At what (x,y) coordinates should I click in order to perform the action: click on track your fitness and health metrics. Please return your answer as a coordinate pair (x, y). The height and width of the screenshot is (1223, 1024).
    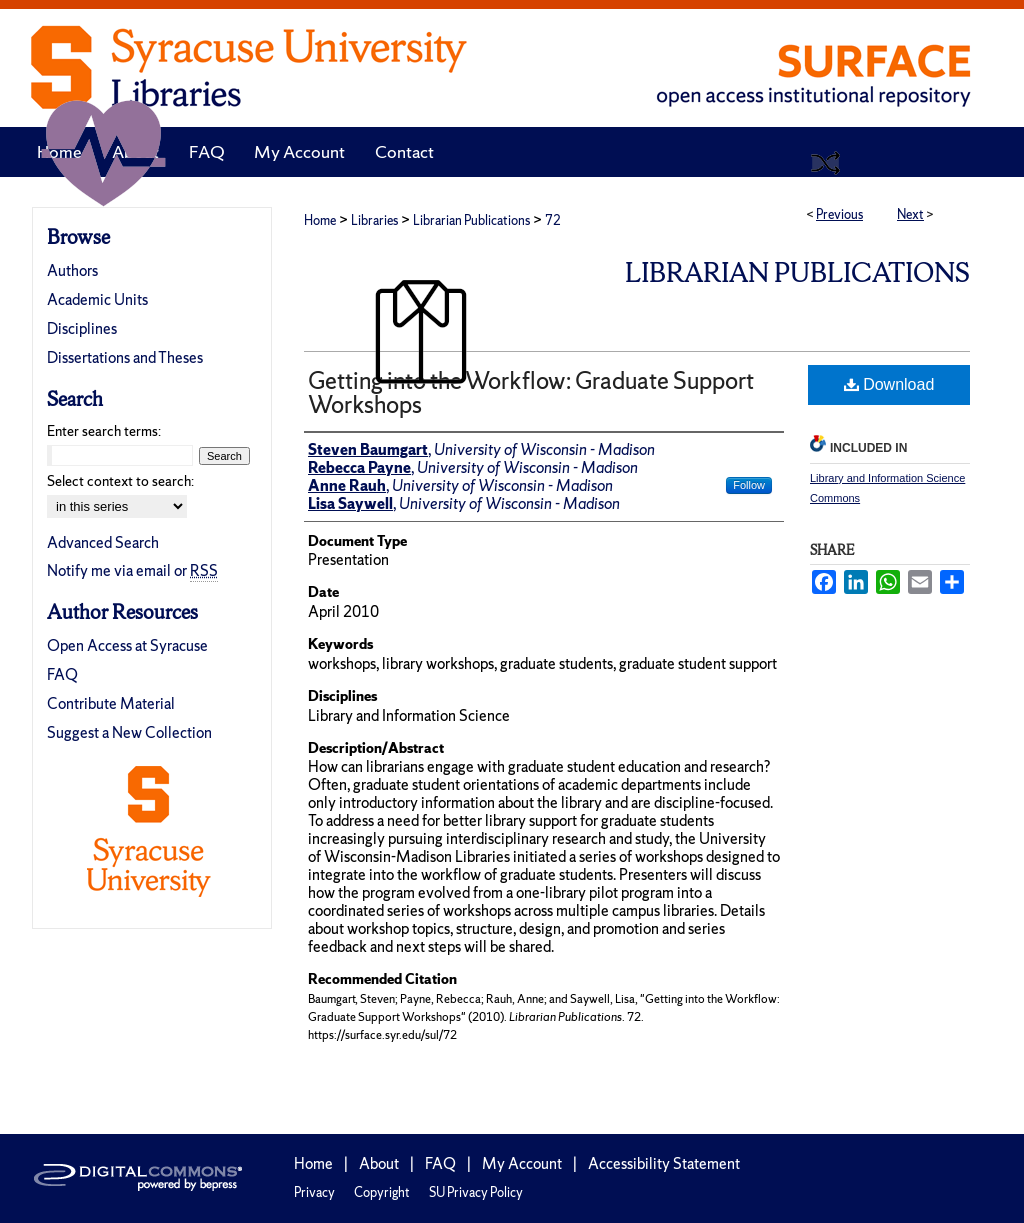
    Looking at the image, I should click on (103, 153).